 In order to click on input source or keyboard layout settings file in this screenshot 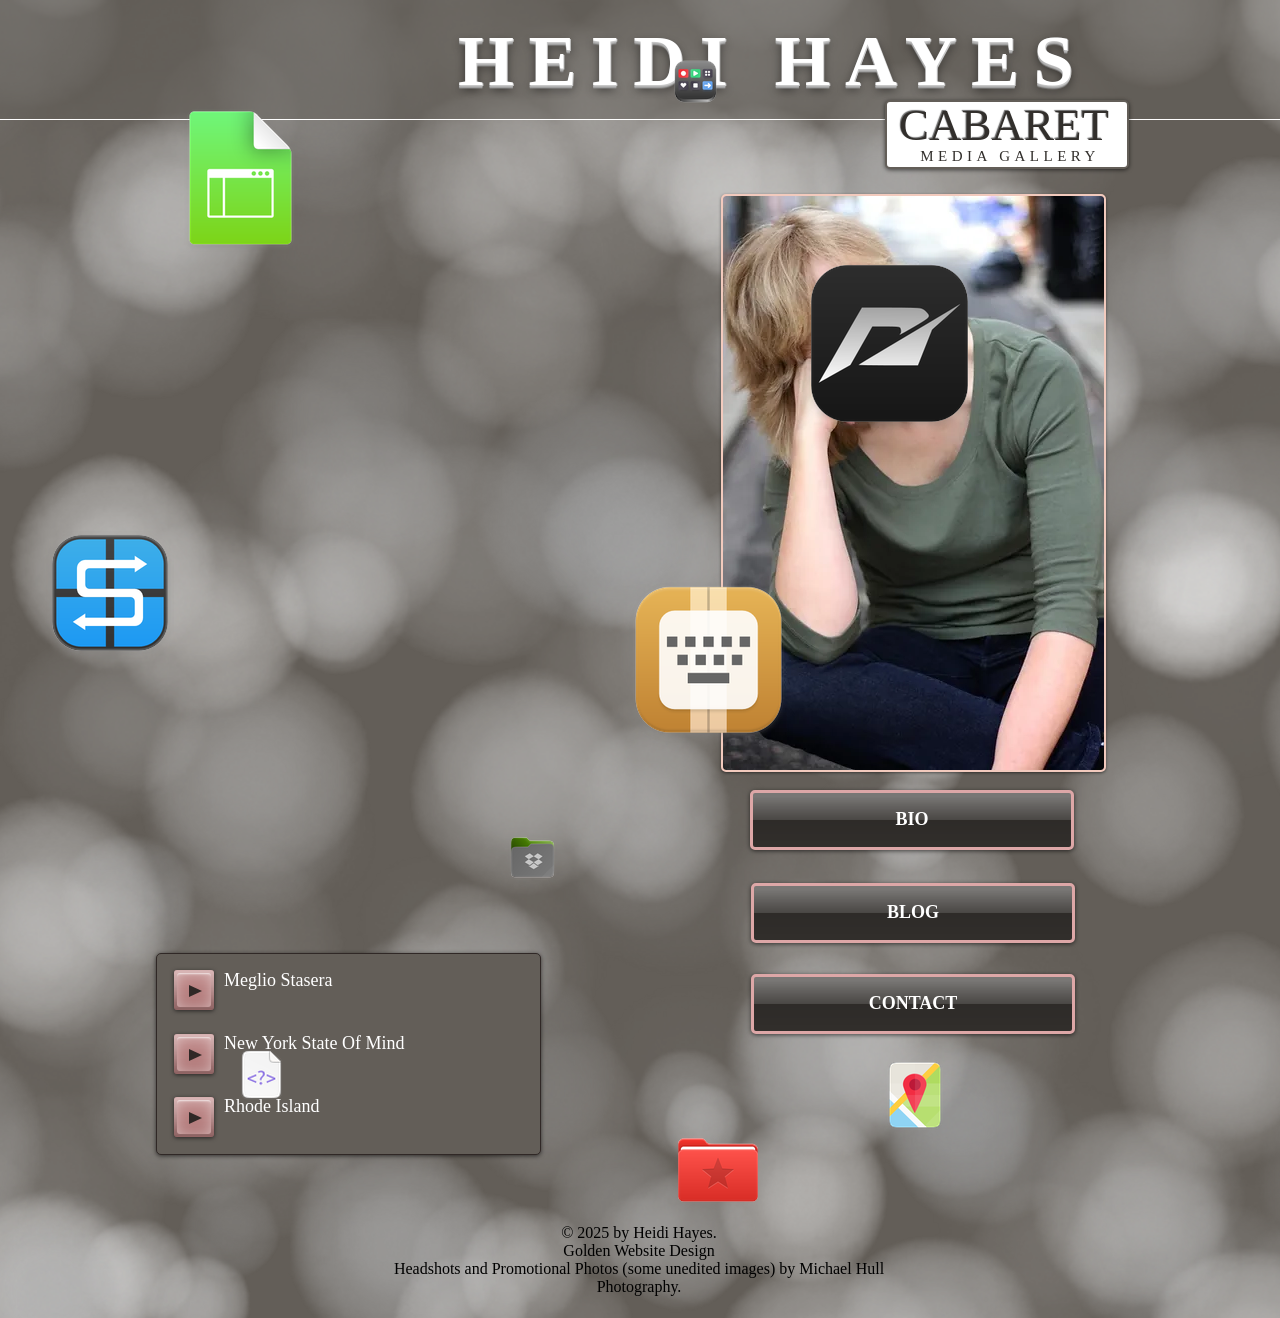, I will do `click(708, 662)`.